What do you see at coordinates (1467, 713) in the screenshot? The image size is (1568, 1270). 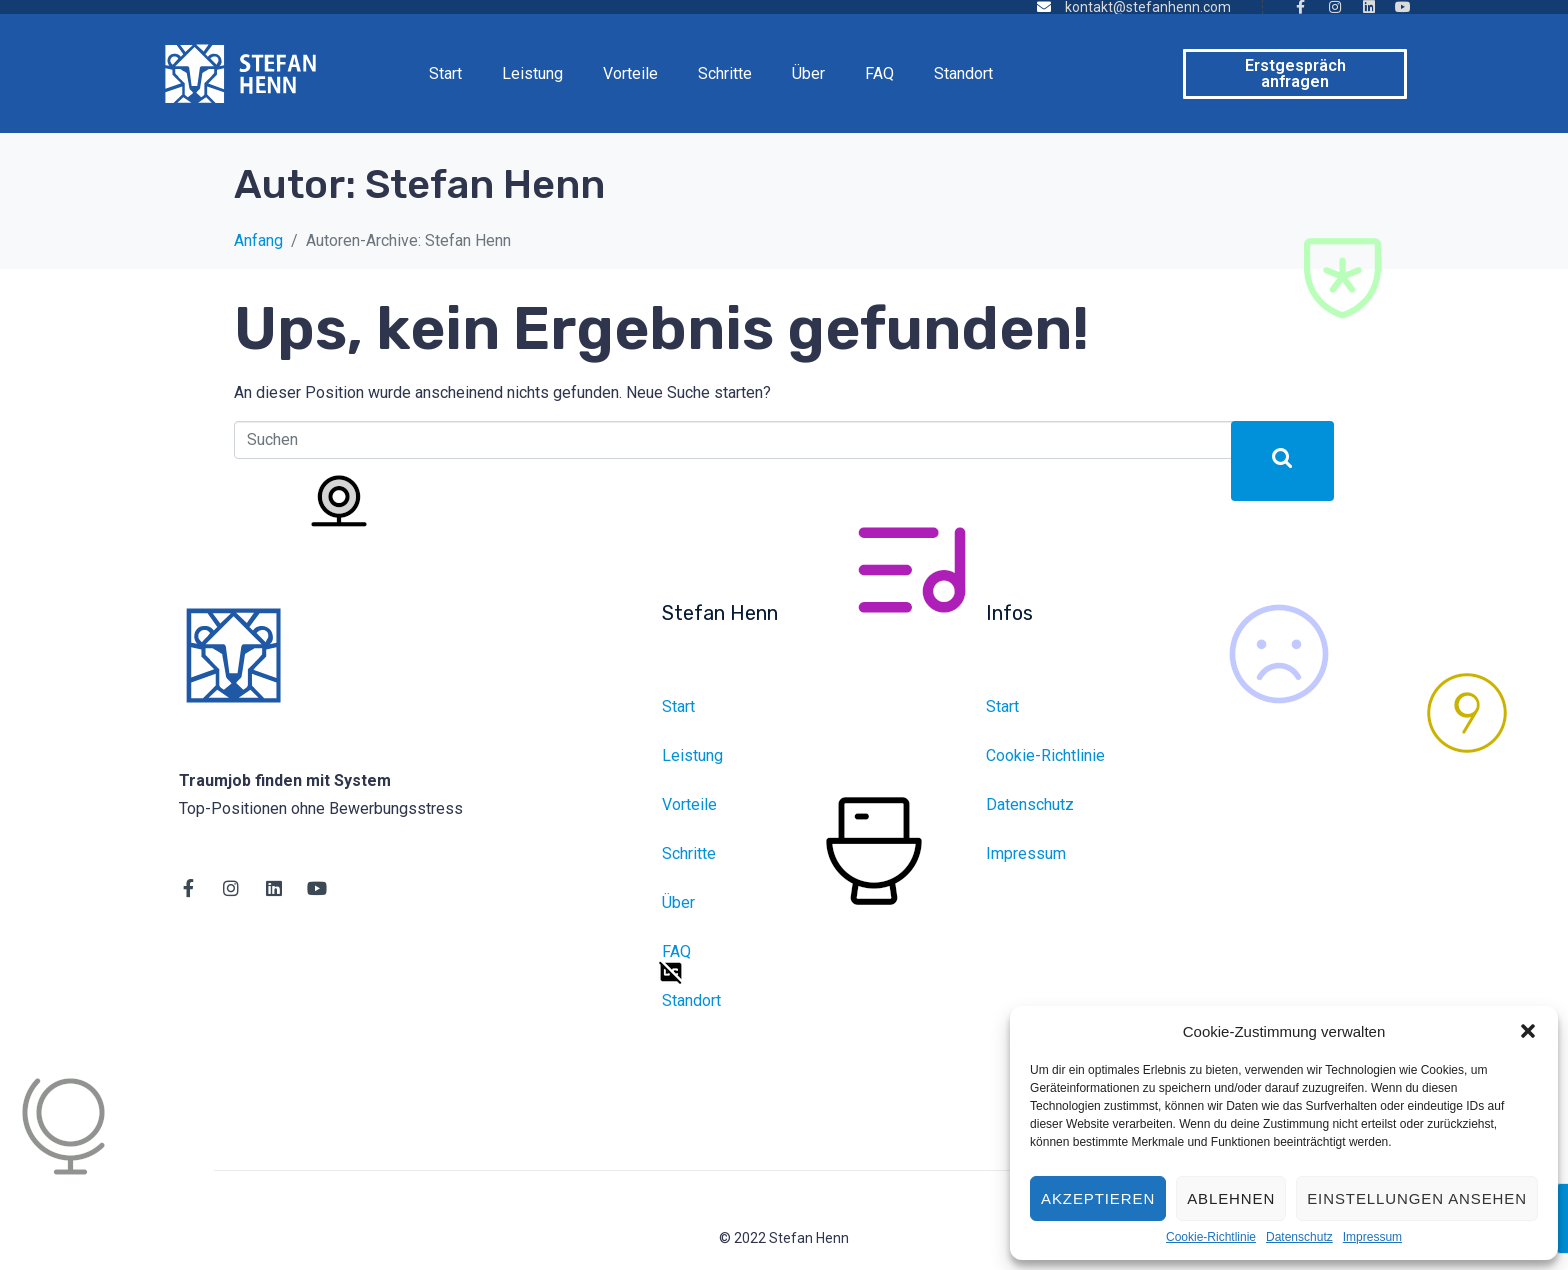 I see `indicates nine items or notifications` at bounding box center [1467, 713].